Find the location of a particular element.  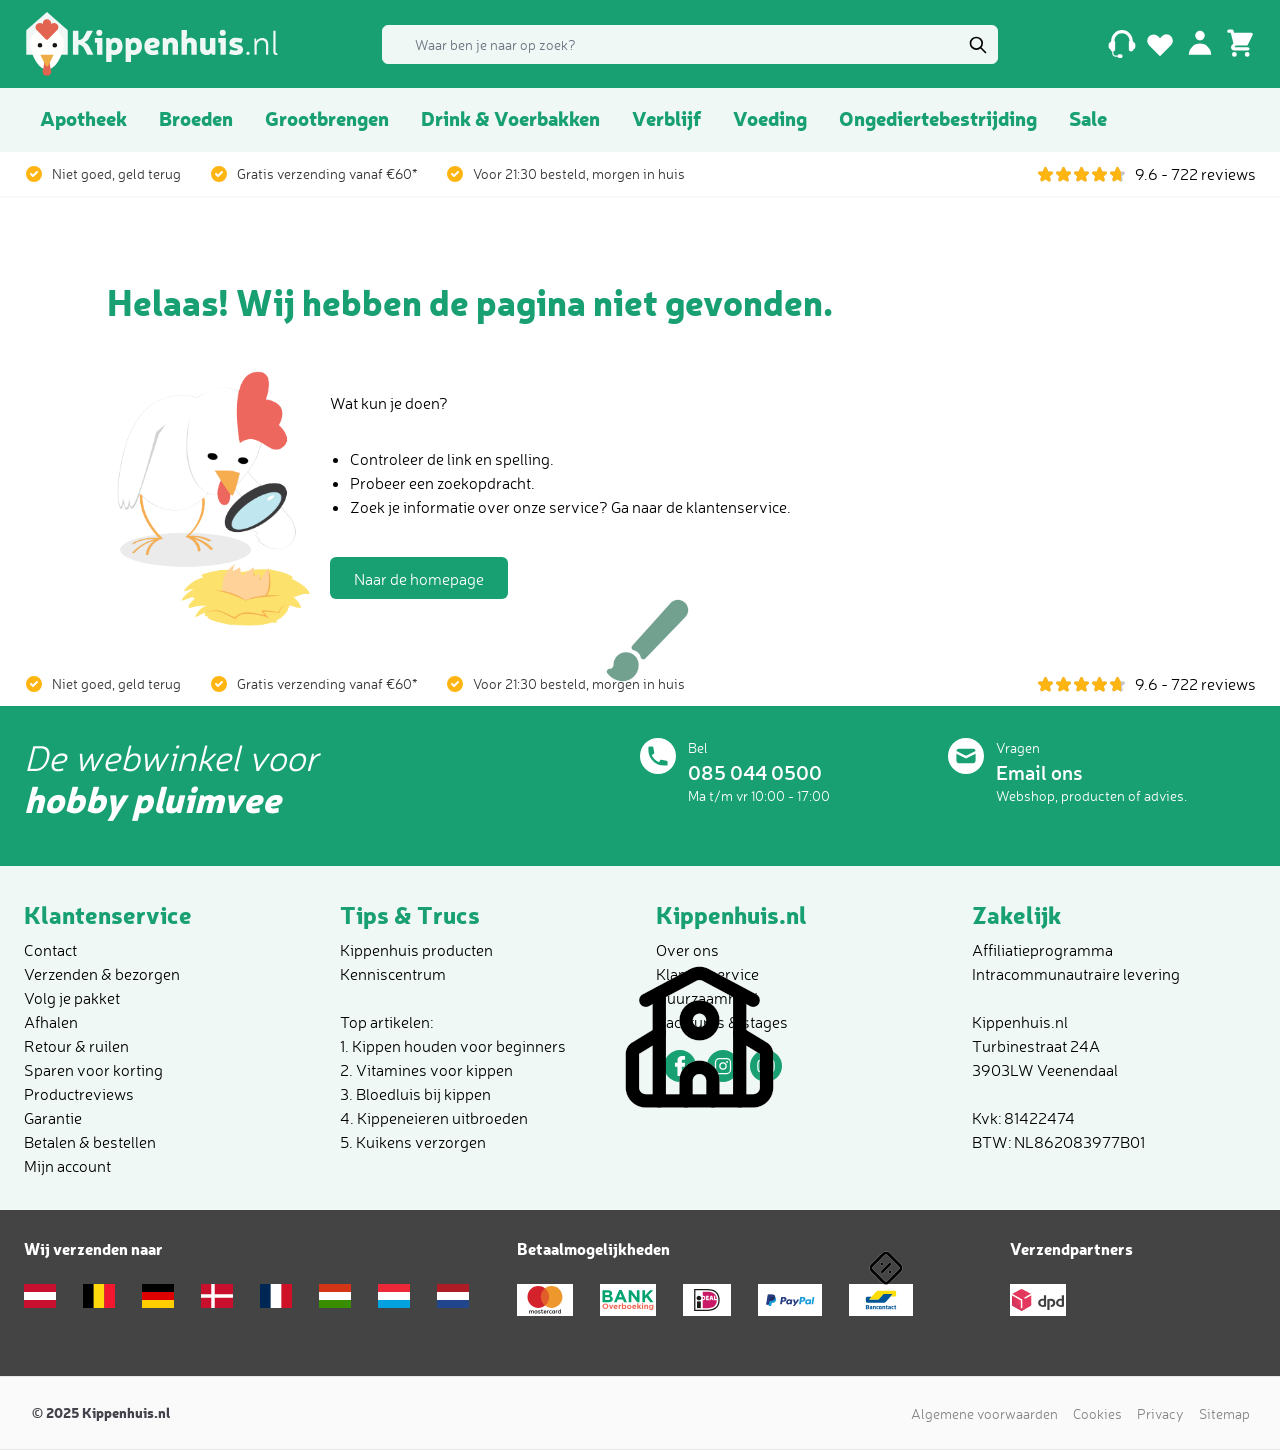

access drawing or painting tools is located at coordinates (647, 640).